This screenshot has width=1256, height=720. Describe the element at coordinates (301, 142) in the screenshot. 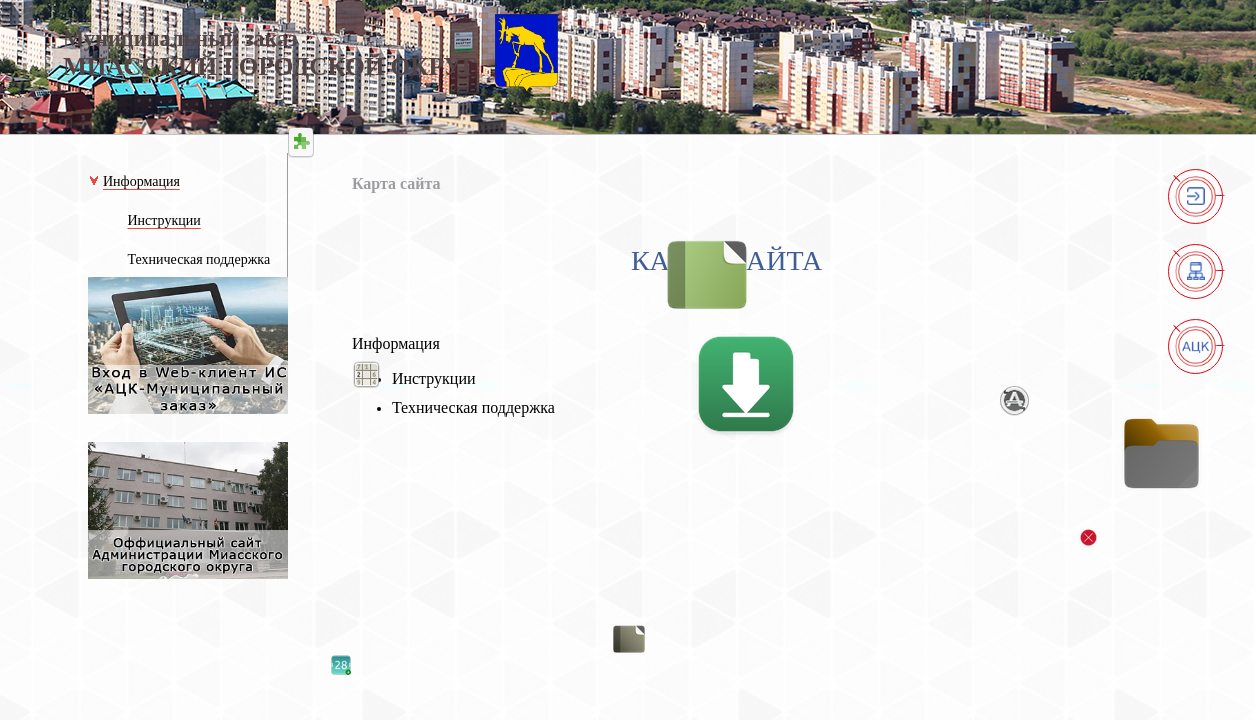

I see `an extension or plugin file type` at that location.